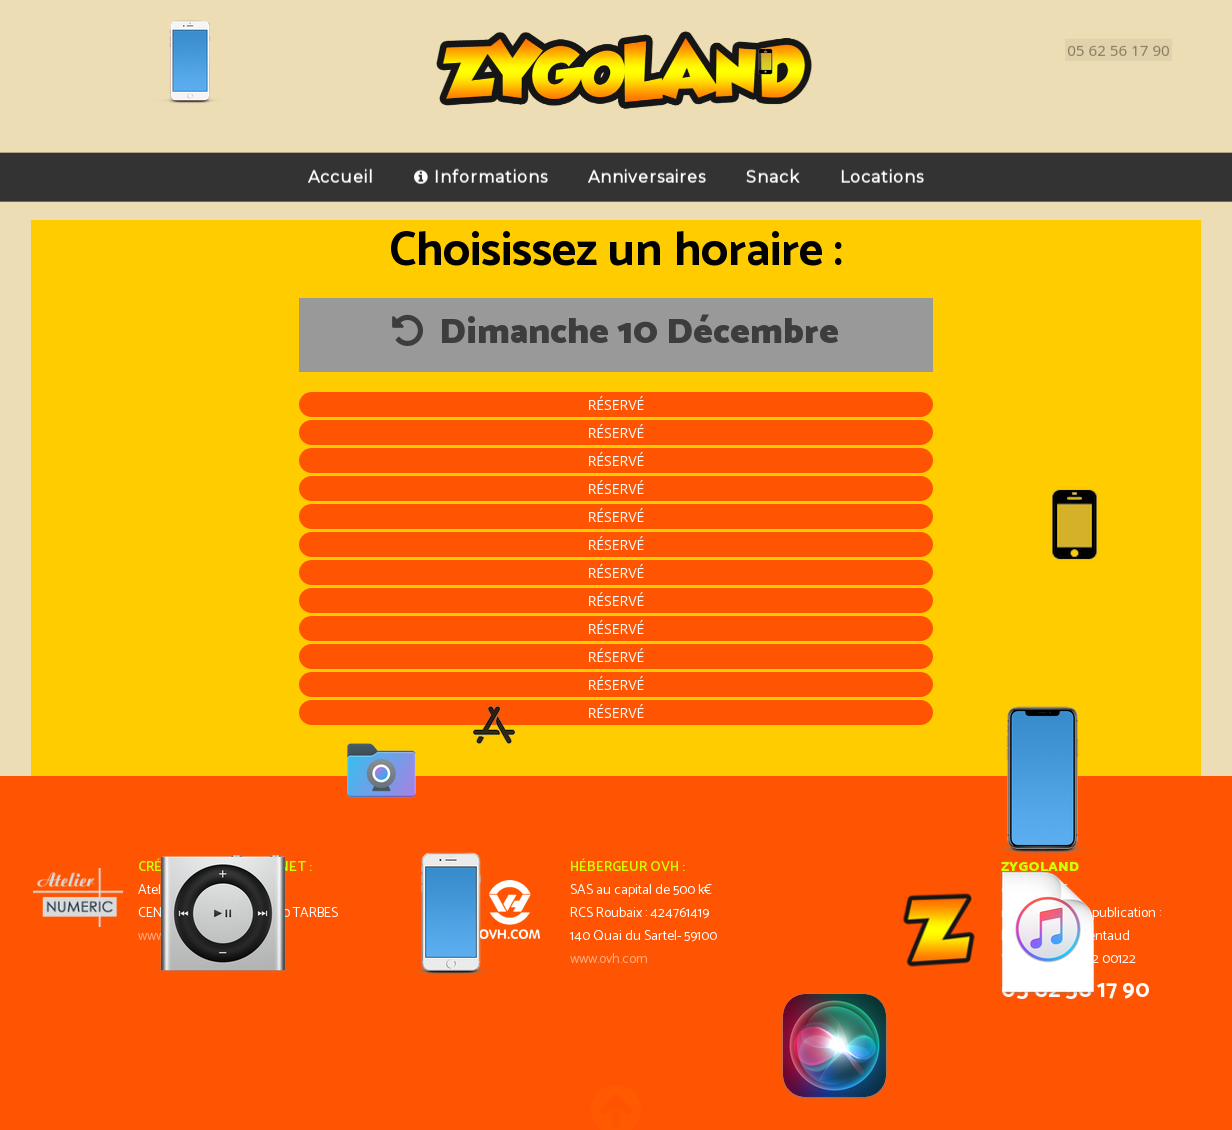 This screenshot has height=1130, width=1232. What do you see at coordinates (834, 1045) in the screenshot?
I see `activate siri voice assistant` at bounding box center [834, 1045].